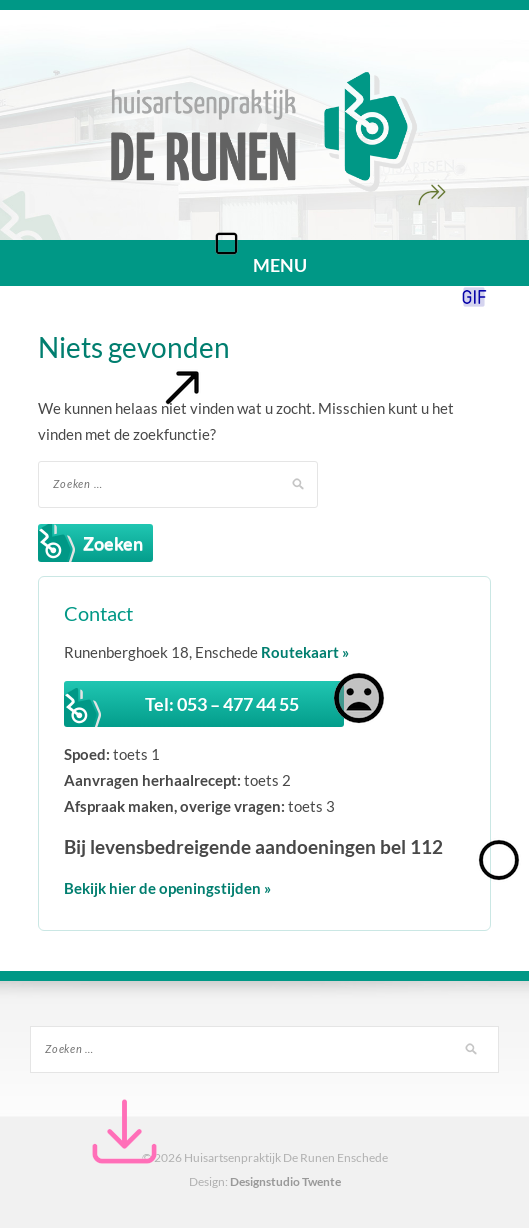 This screenshot has width=529, height=1228. I want to click on unselected radio button option, so click(499, 860).